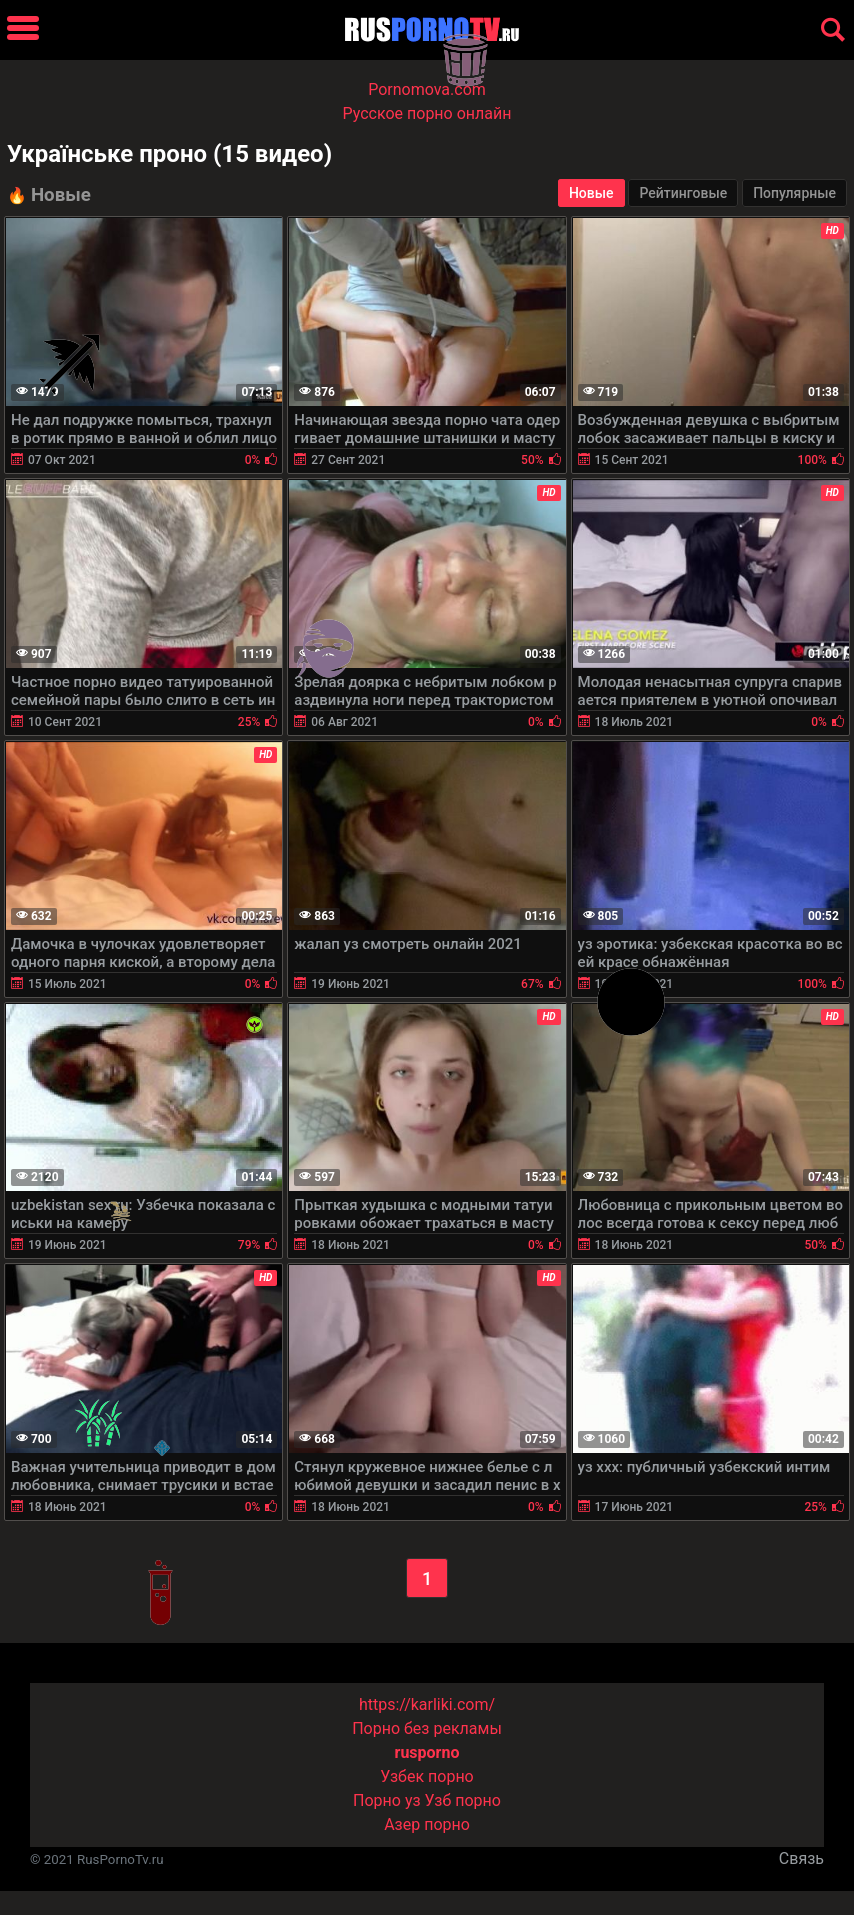 This screenshot has height=1915, width=854. What do you see at coordinates (465, 51) in the screenshot?
I see `empty inventory or storage container` at bounding box center [465, 51].